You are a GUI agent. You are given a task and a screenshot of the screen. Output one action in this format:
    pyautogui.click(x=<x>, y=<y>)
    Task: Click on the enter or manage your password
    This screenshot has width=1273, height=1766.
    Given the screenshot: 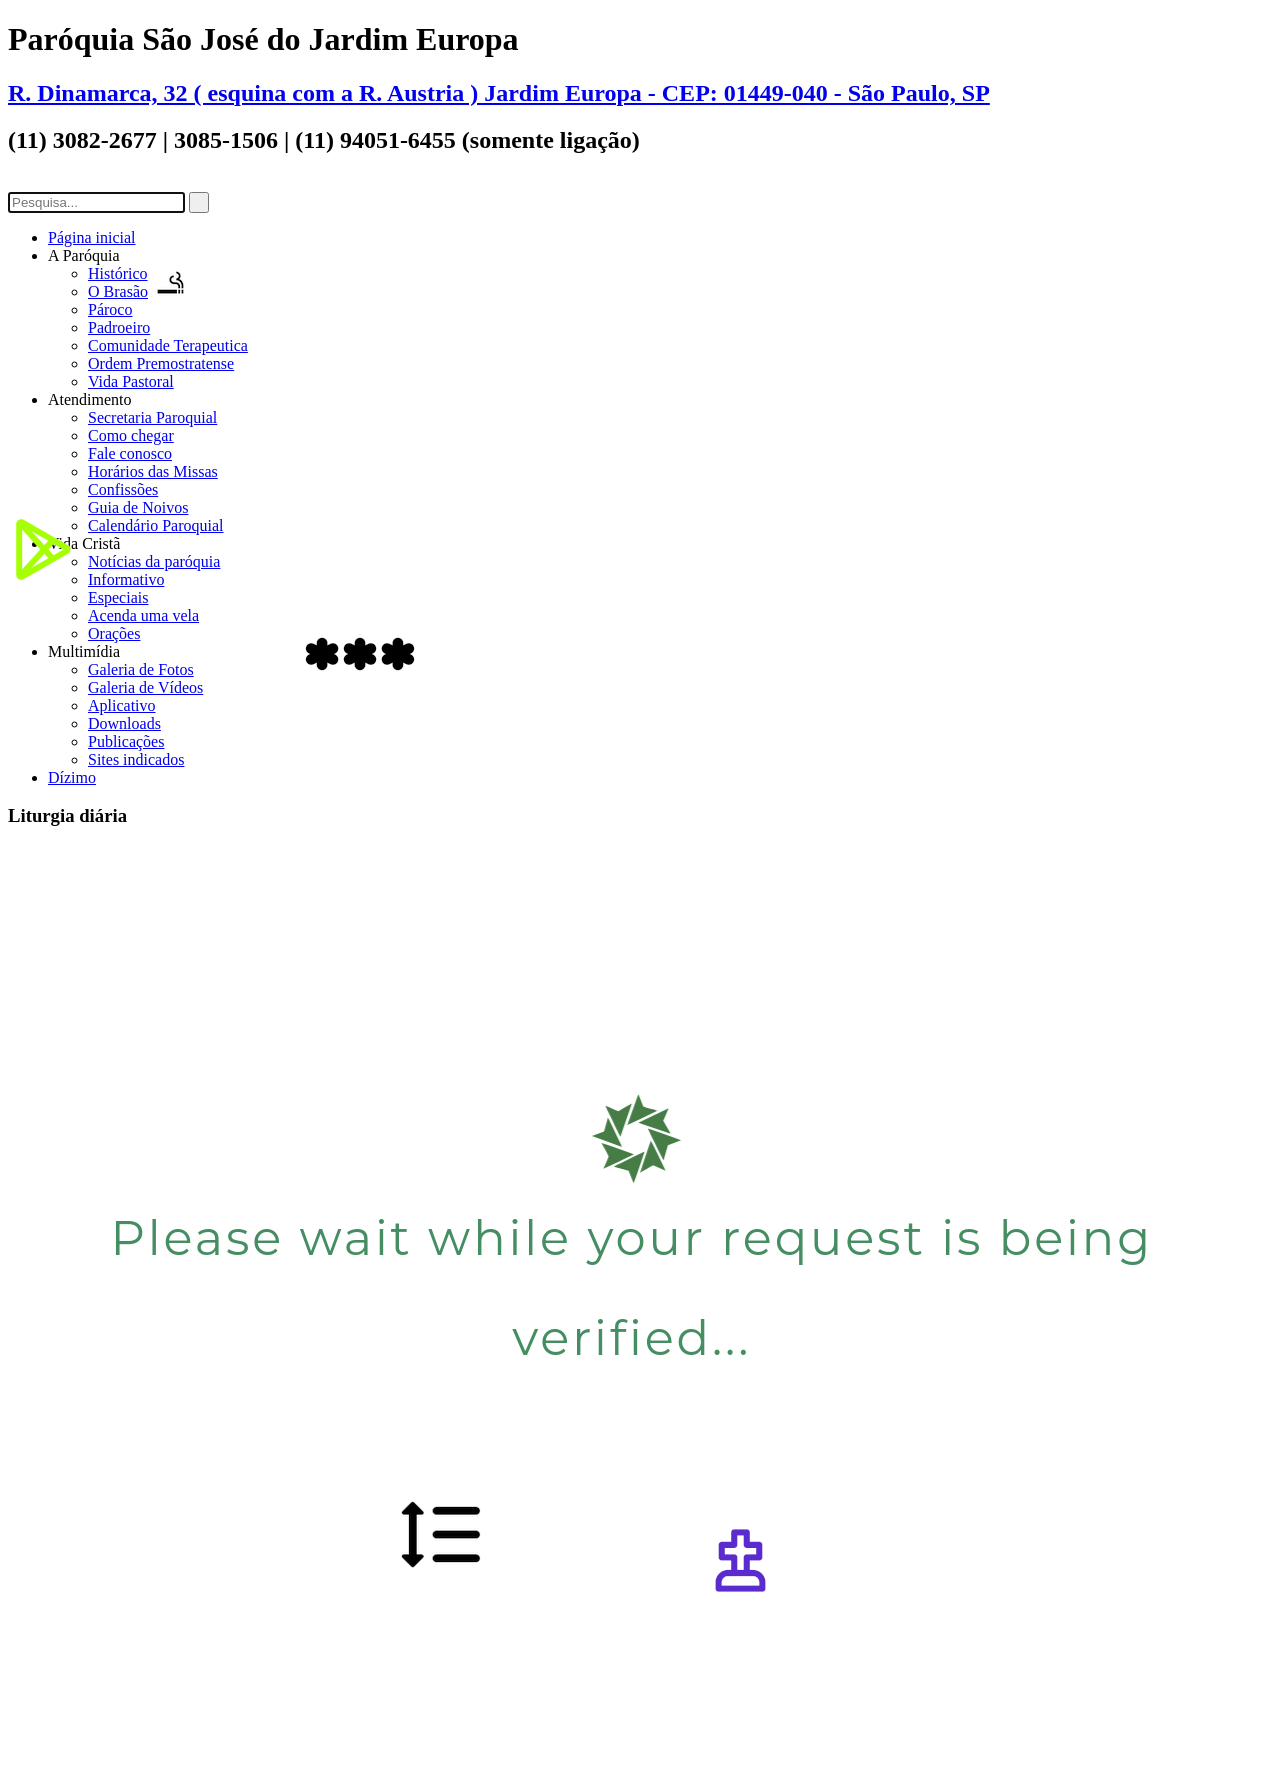 What is the action you would take?
    pyautogui.click(x=360, y=654)
    